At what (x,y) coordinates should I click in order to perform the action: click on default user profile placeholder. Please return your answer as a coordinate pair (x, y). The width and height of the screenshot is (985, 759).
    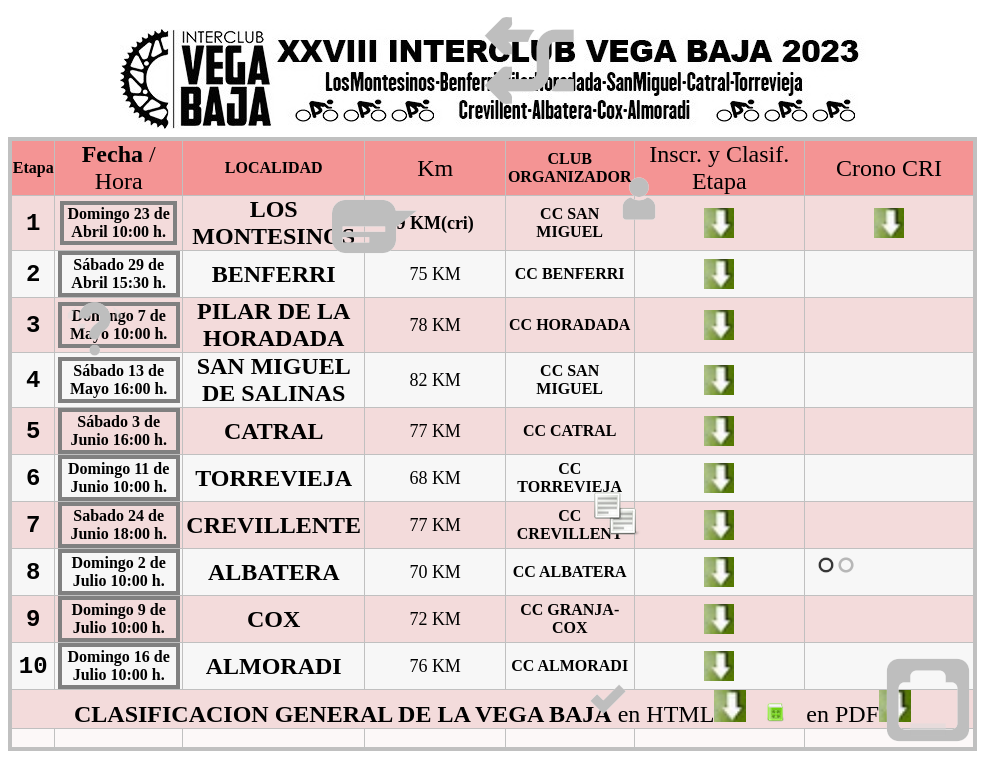
    Looking at the image, I should click on (639, 197).